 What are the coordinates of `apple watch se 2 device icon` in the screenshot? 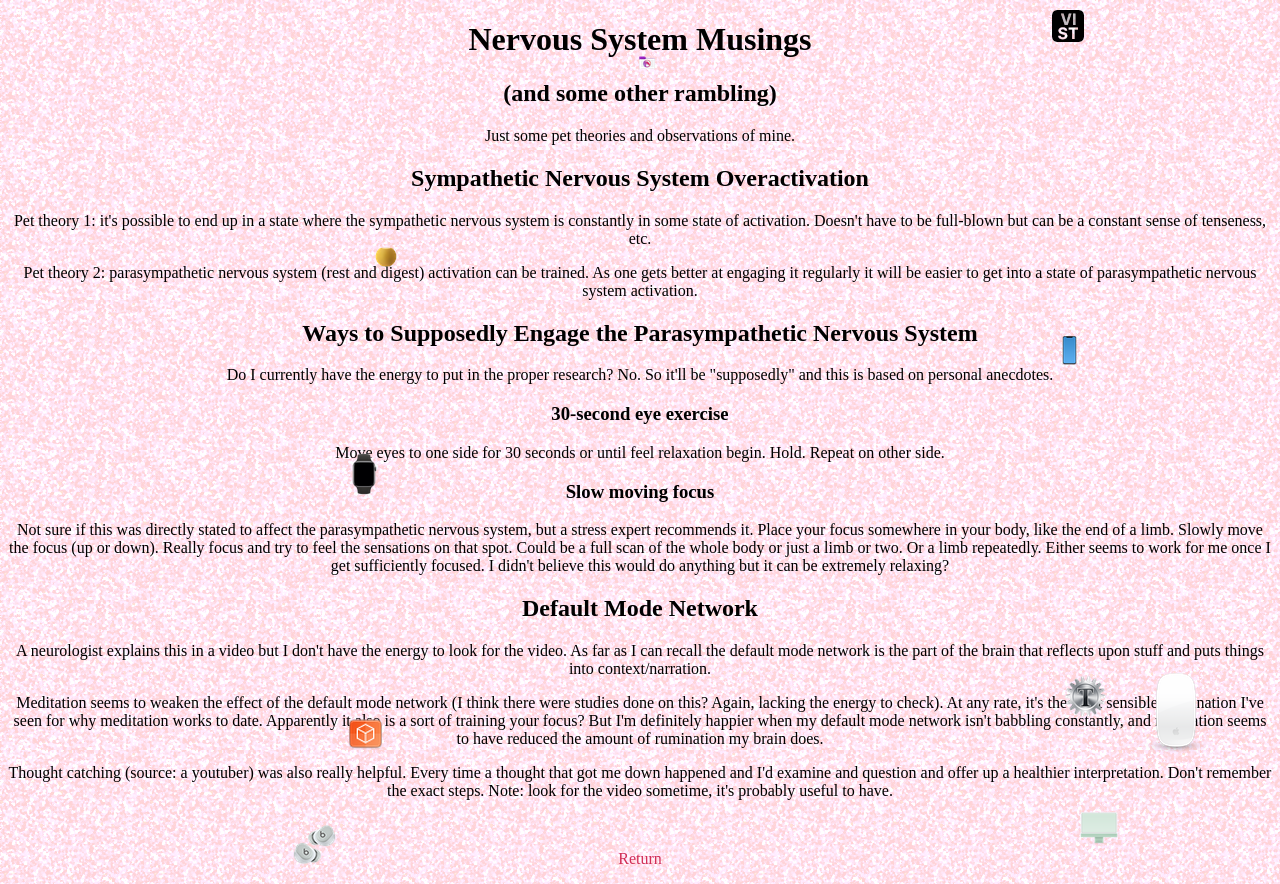 It's located at (364, 474).